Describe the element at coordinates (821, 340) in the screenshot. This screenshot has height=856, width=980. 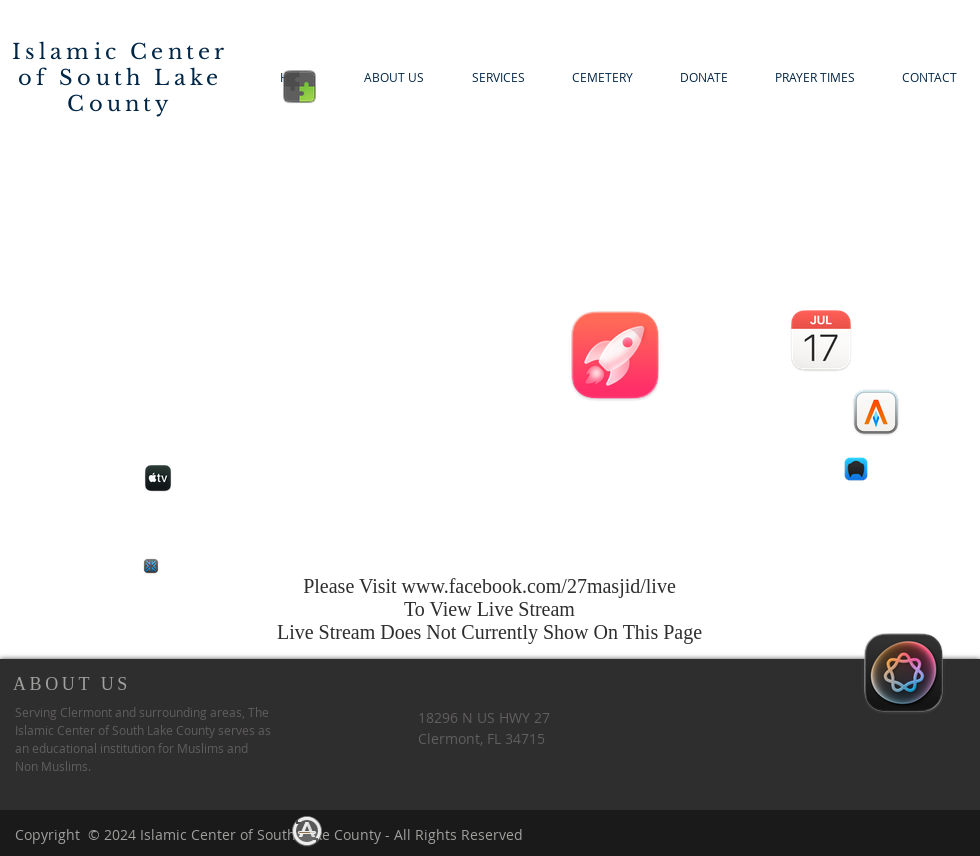
I see `open the calendar app` at that location.